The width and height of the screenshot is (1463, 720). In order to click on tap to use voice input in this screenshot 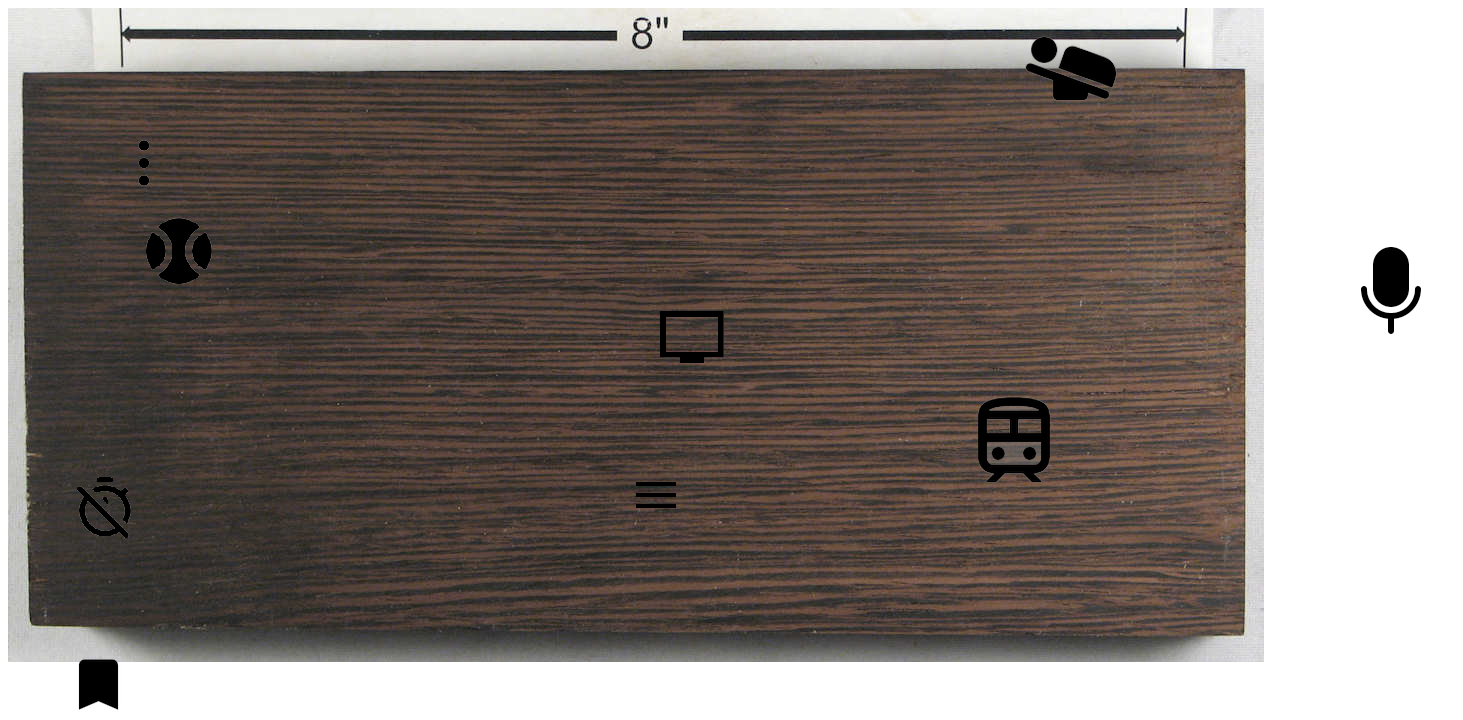, I will do `click(1391, 289)`.